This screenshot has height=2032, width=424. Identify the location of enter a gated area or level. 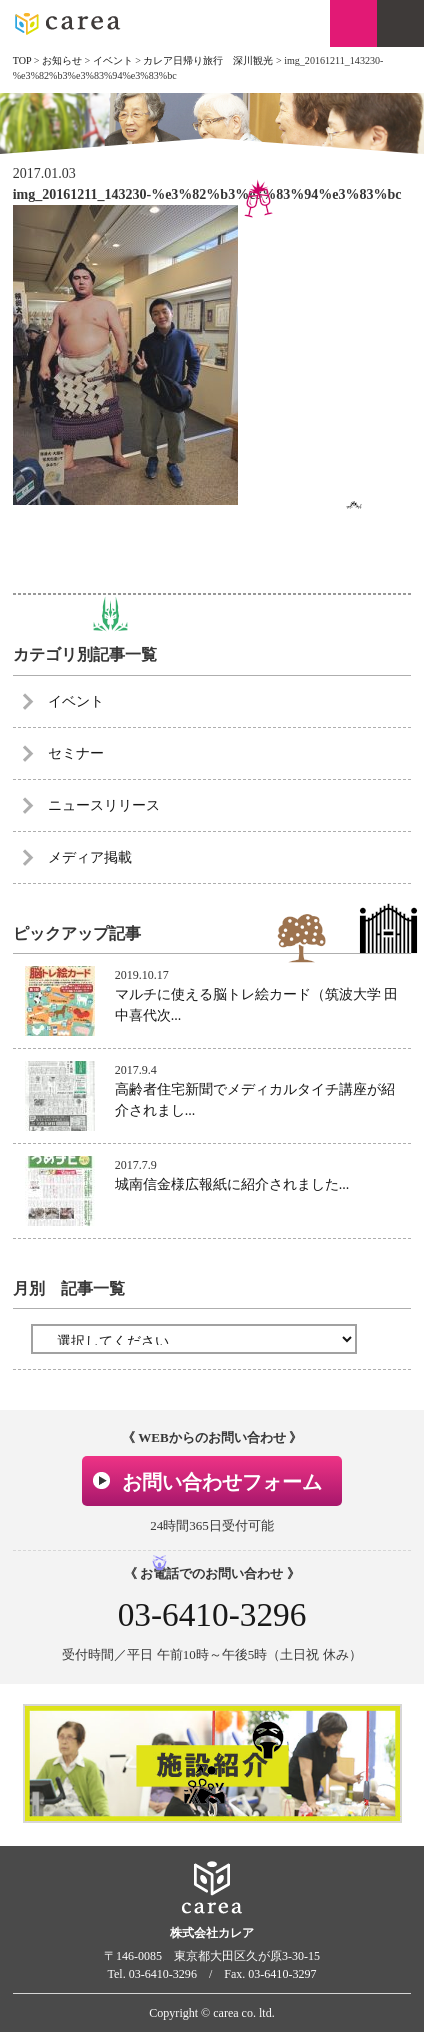
(388, 924).